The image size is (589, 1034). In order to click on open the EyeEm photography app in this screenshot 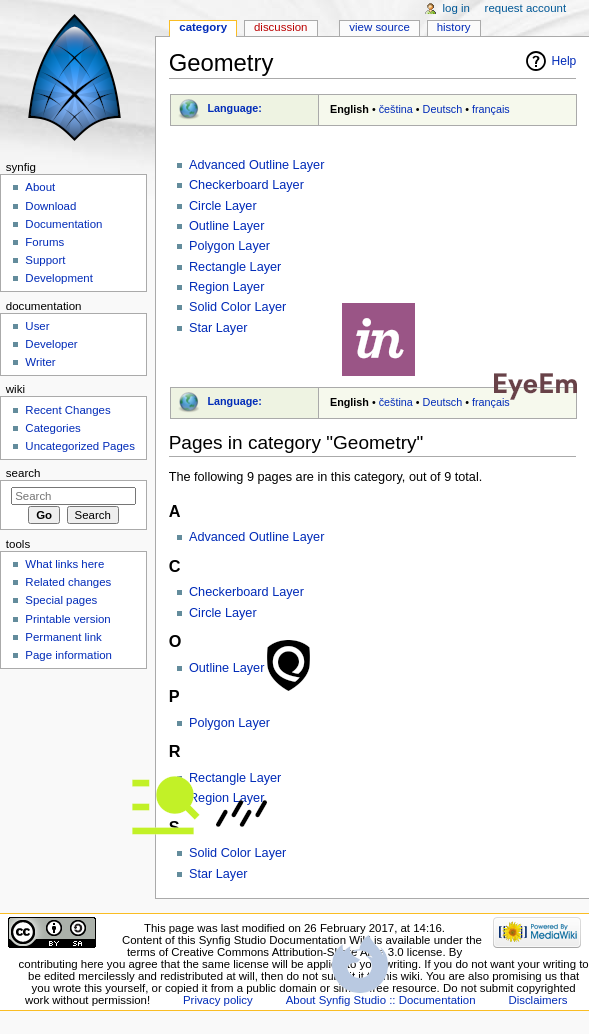, I will do `click(535, 386)`.